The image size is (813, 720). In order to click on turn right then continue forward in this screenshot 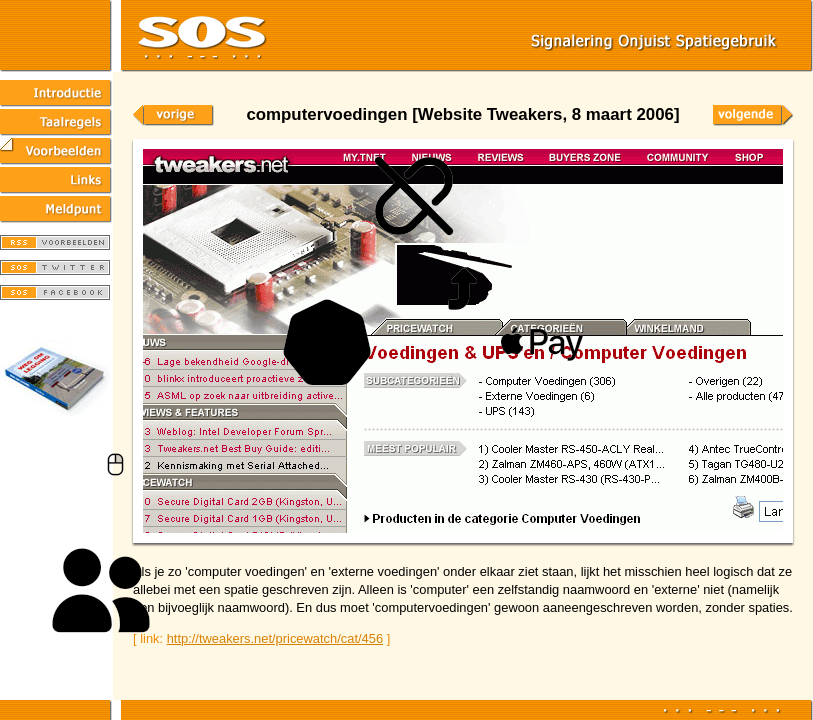, I will do `click(464, 289)`.